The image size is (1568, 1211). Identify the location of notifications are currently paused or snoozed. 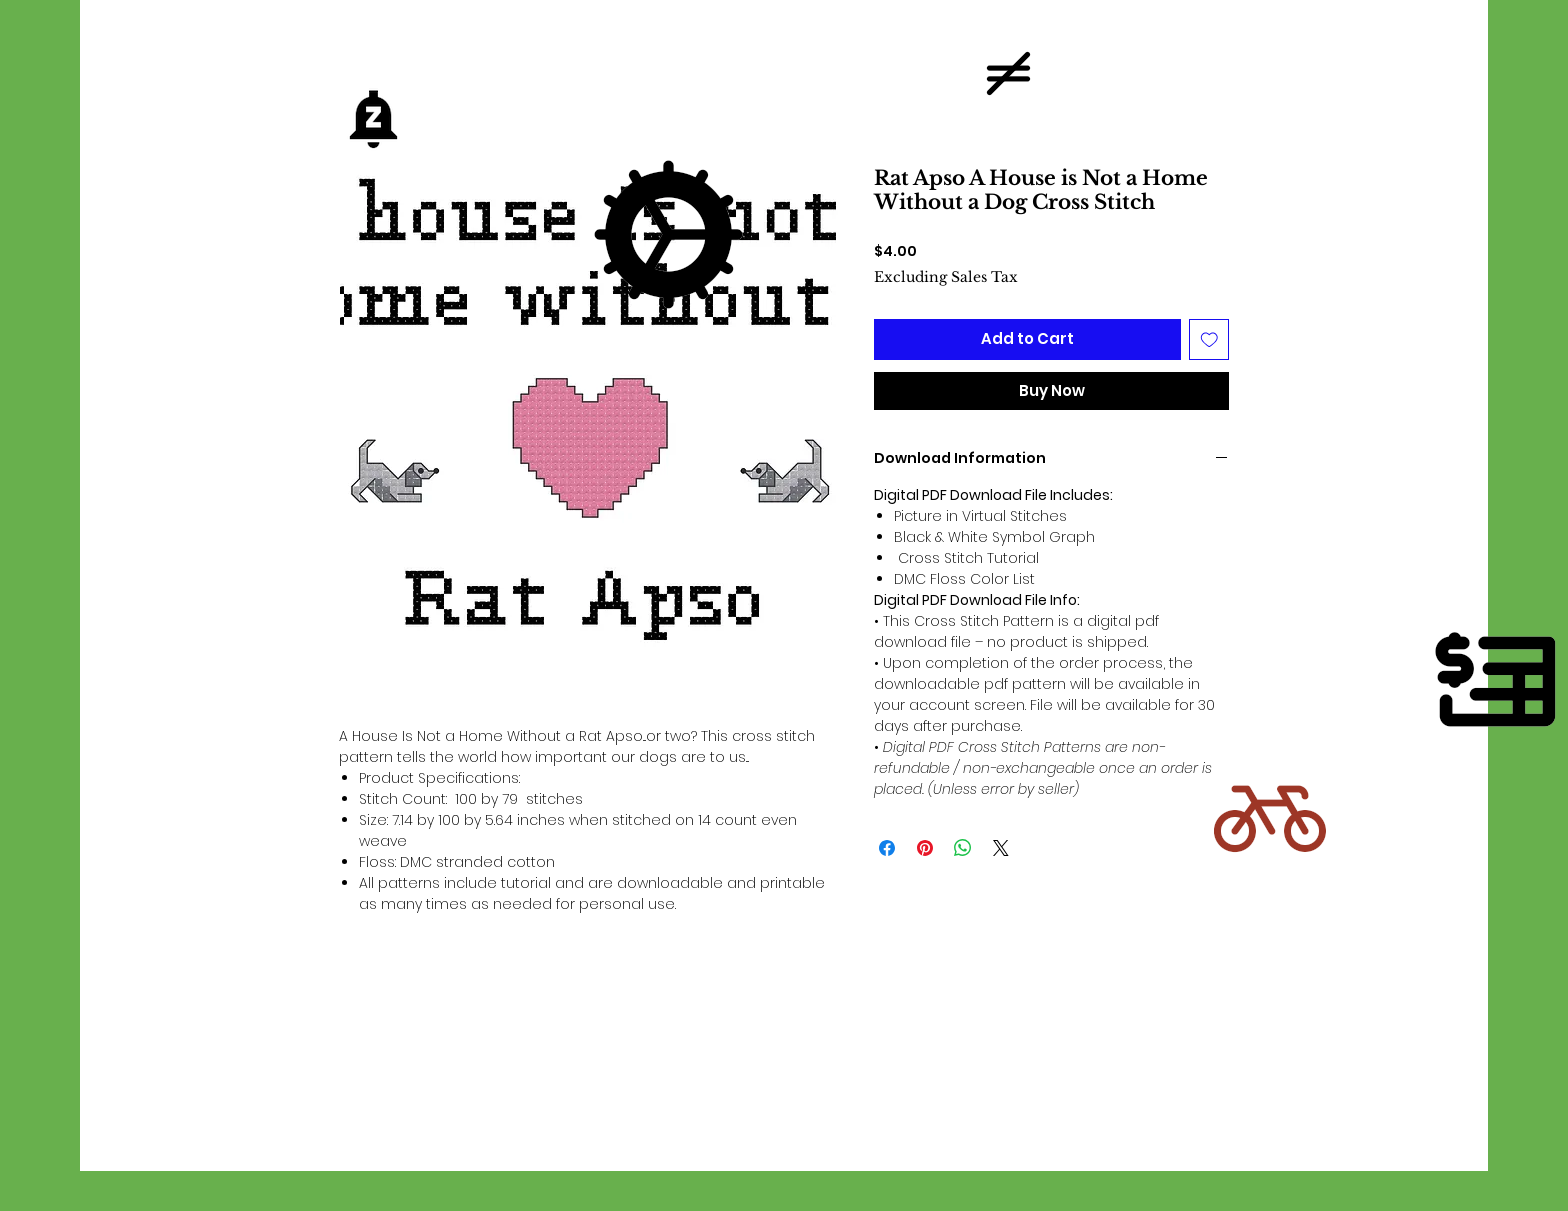
(373, 118).